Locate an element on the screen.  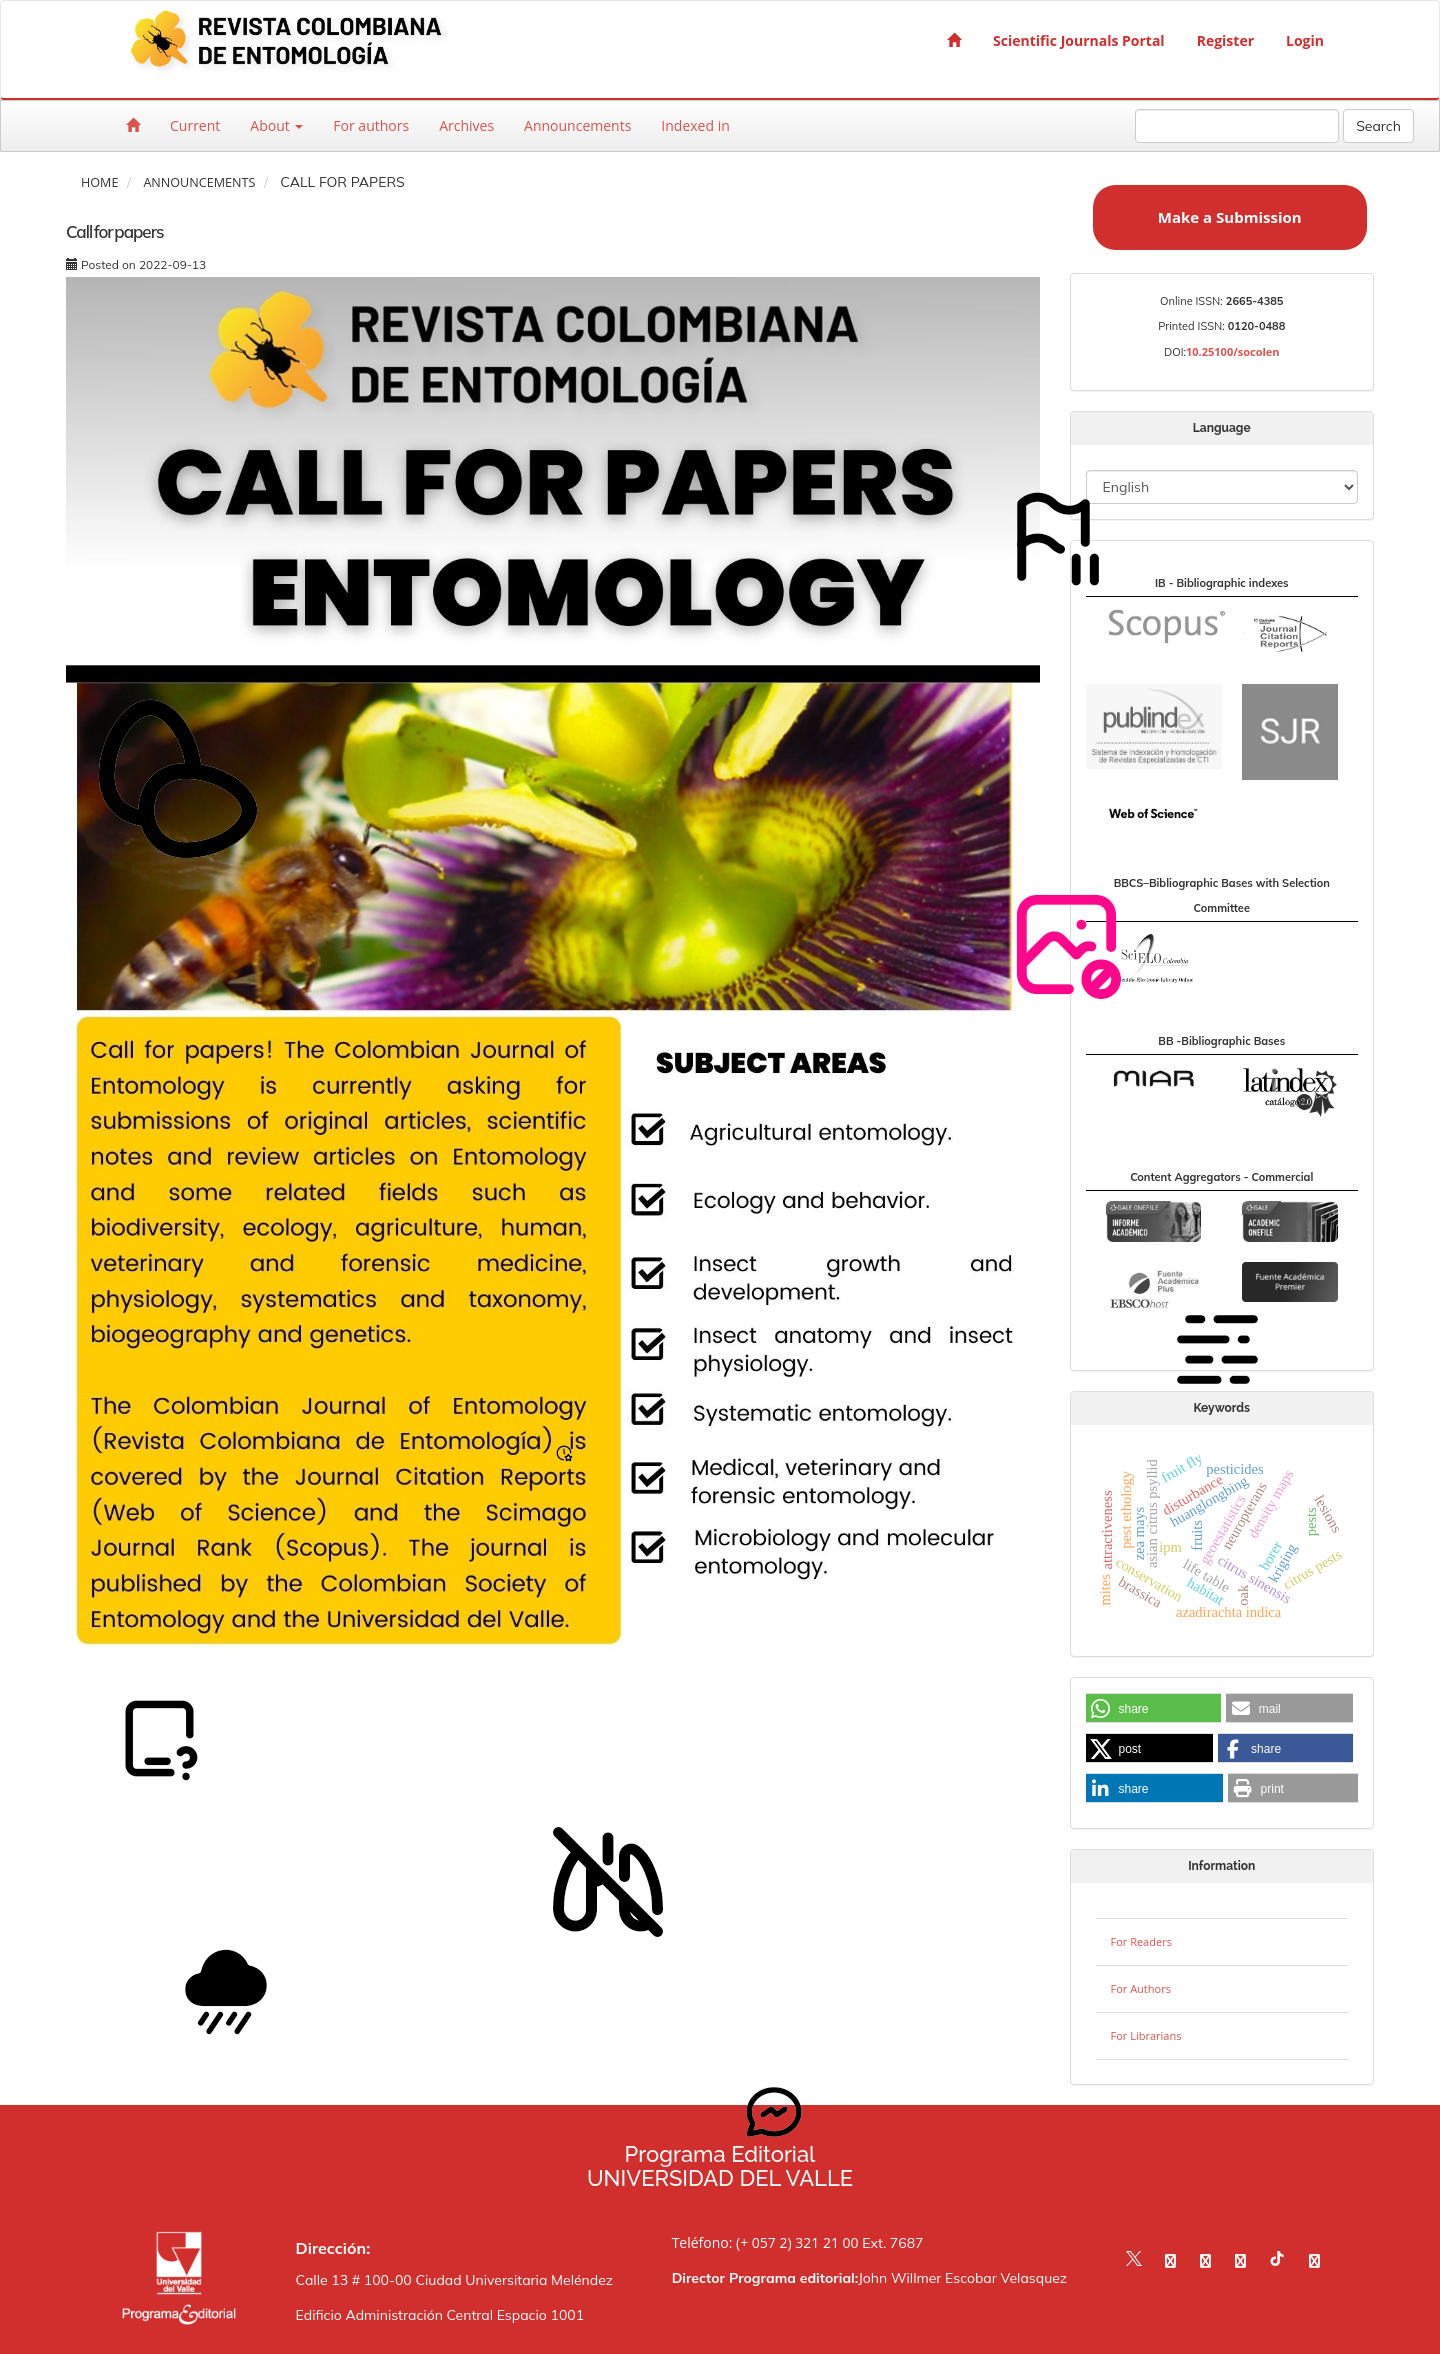
indicates rainy weather conditions is located at coordinates (226, 1992).